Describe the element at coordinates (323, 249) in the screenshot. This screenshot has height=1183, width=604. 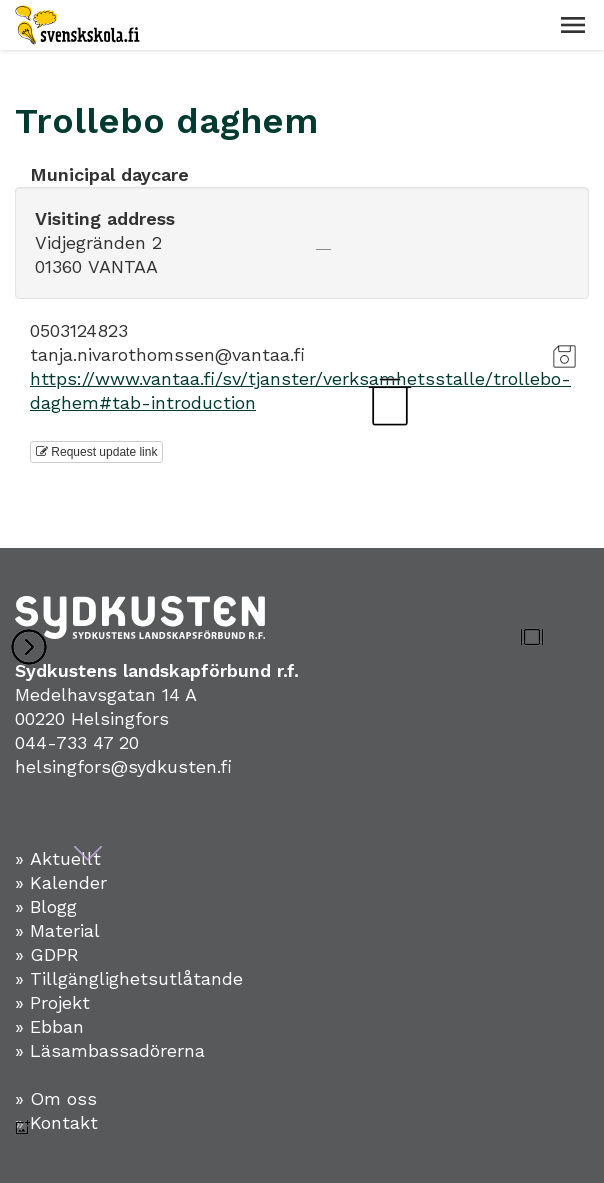
I see `decrease quantity or value` at that location.